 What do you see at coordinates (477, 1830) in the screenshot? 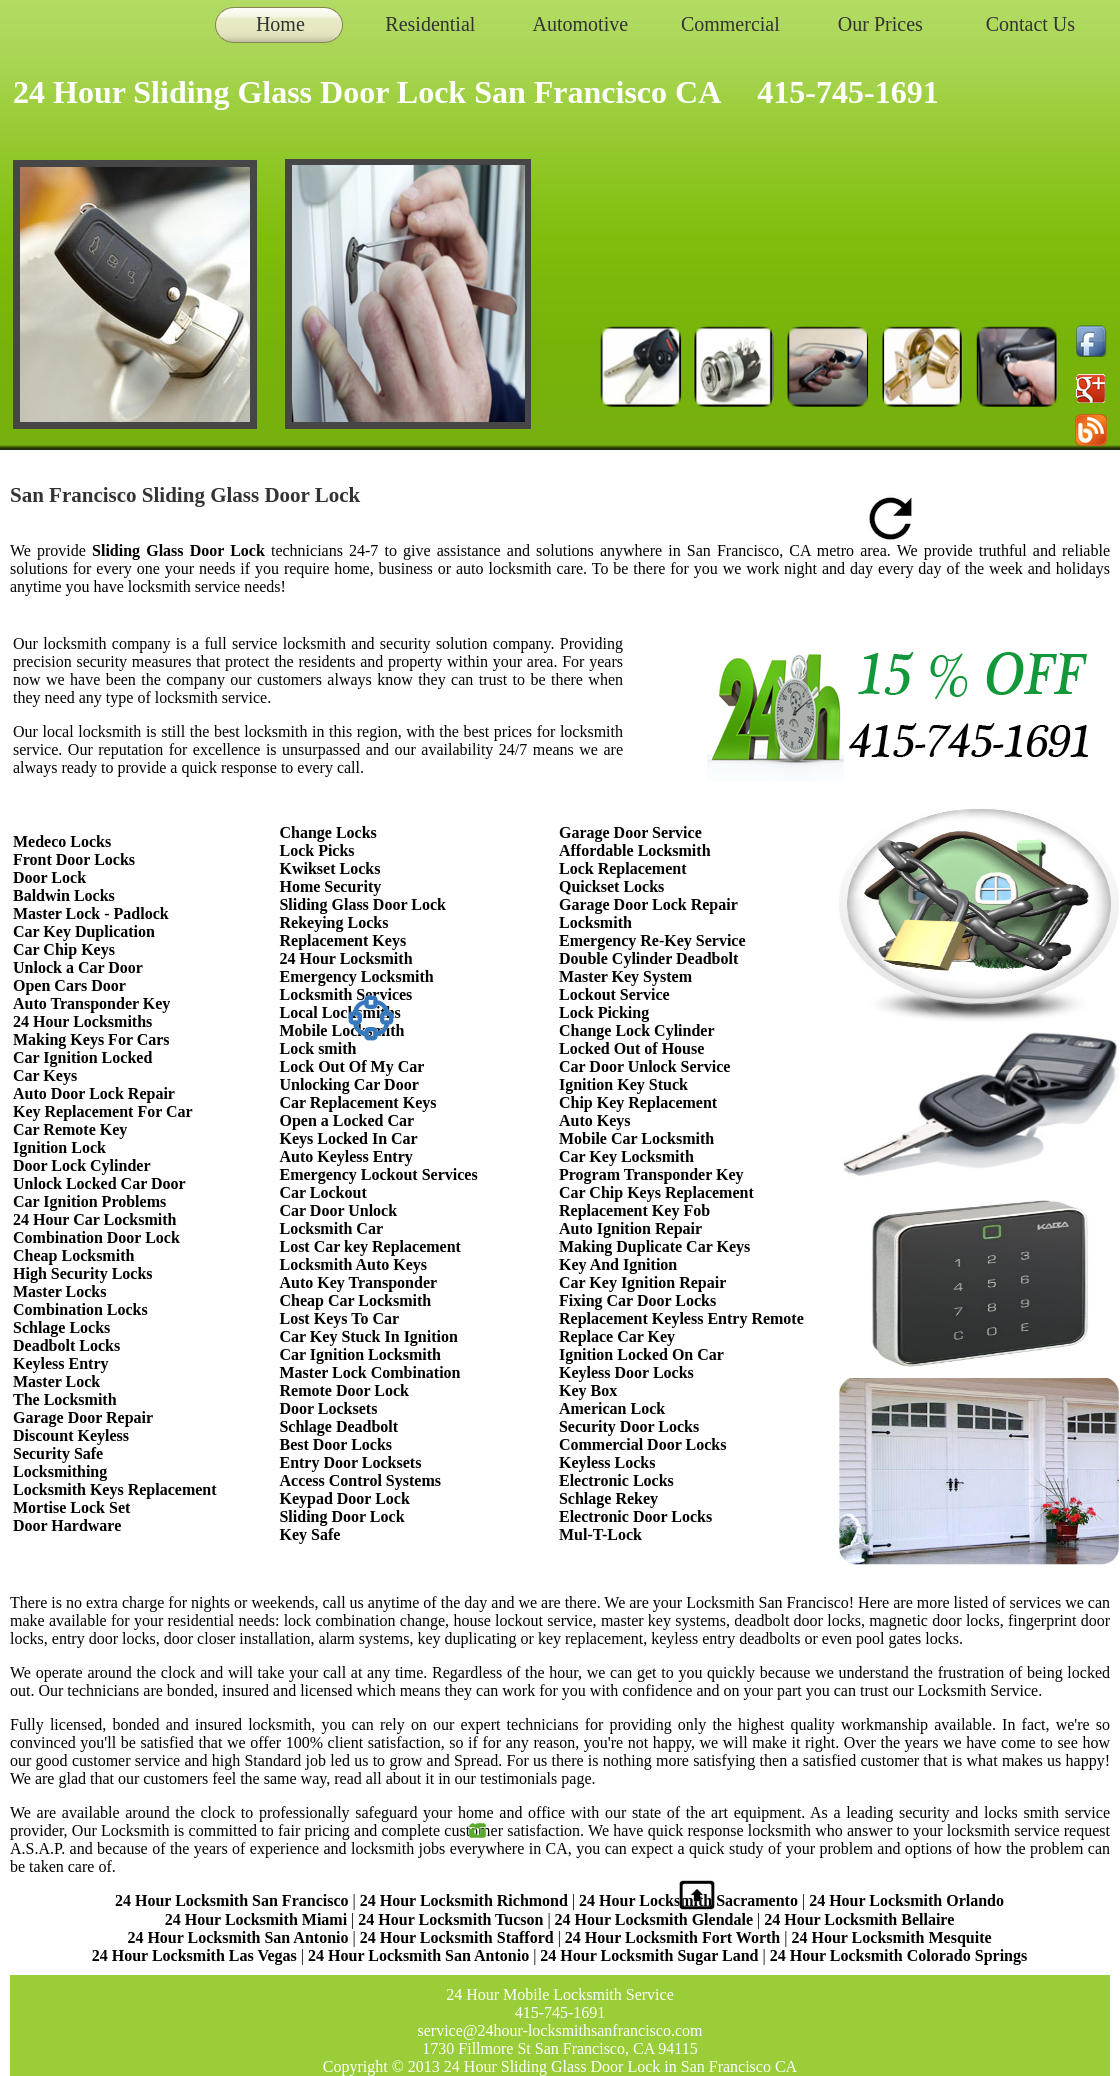
I see `take a photo` at bounding box center [477, 1830].